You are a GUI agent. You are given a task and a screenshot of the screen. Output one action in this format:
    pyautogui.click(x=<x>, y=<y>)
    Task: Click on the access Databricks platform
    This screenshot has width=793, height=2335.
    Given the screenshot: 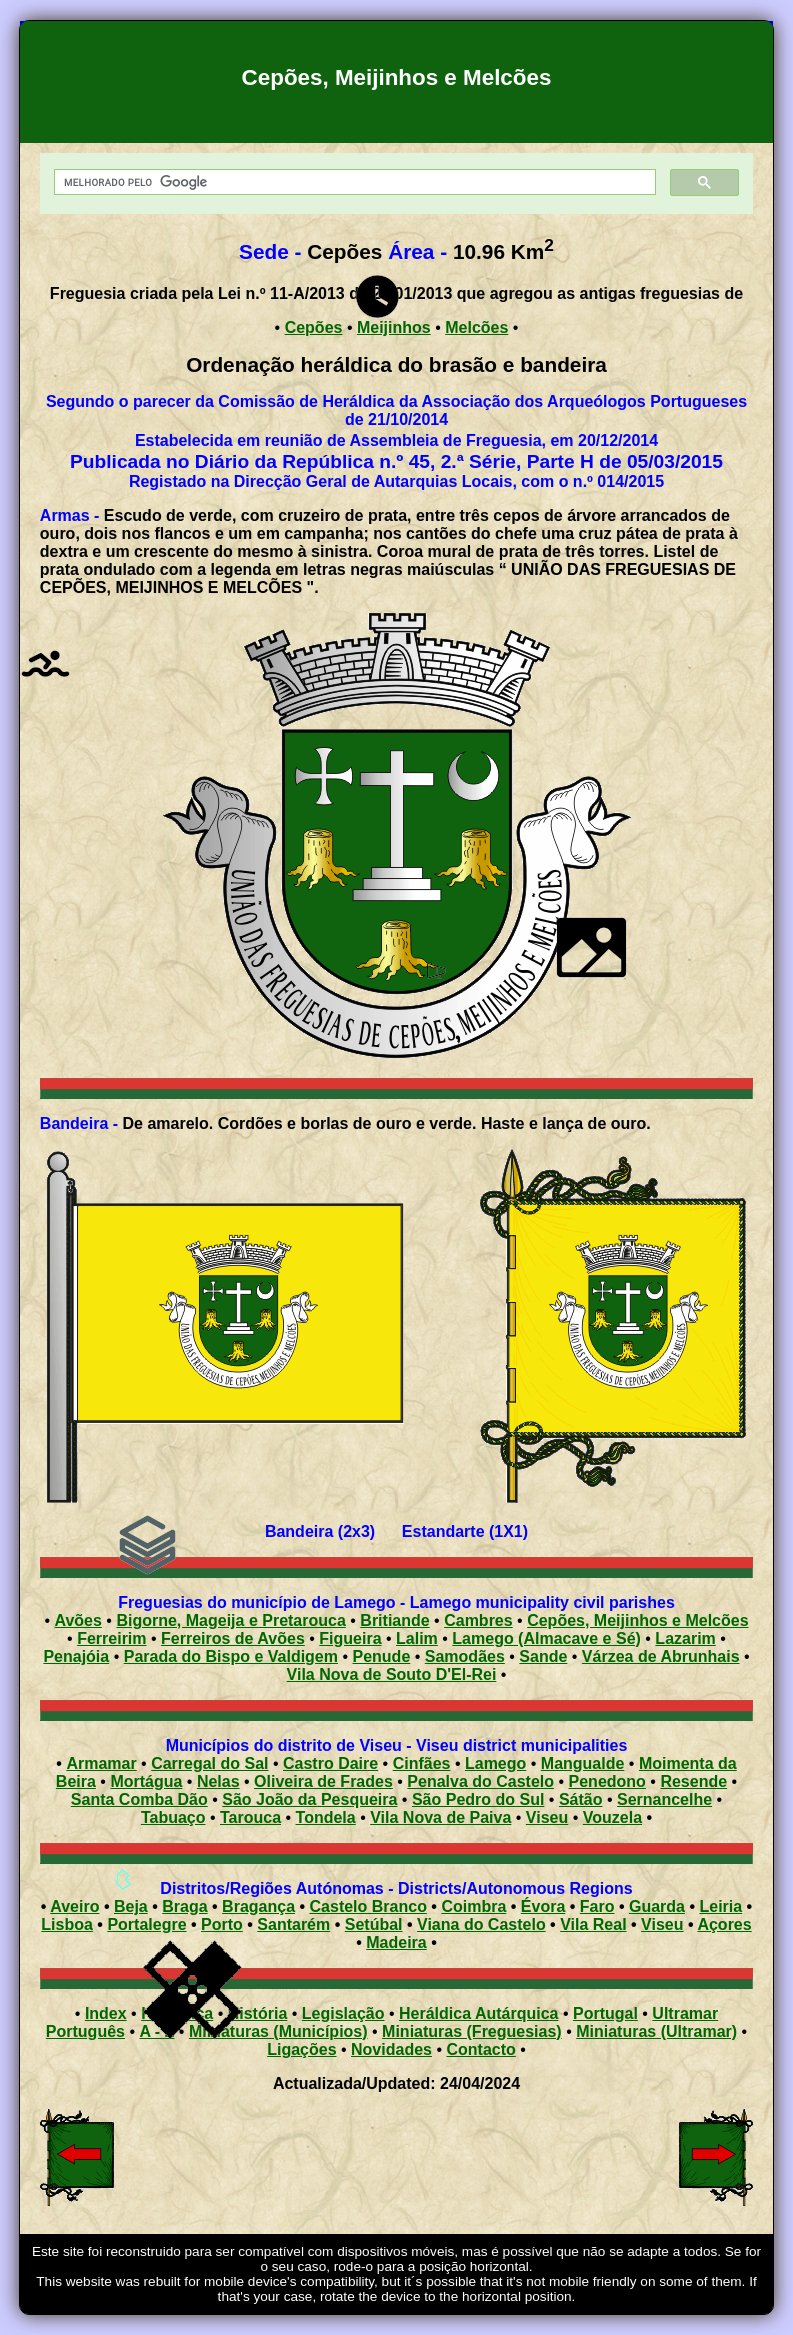 What is the action you would take?
    pyautogui.click(x=147, y=1543)
    